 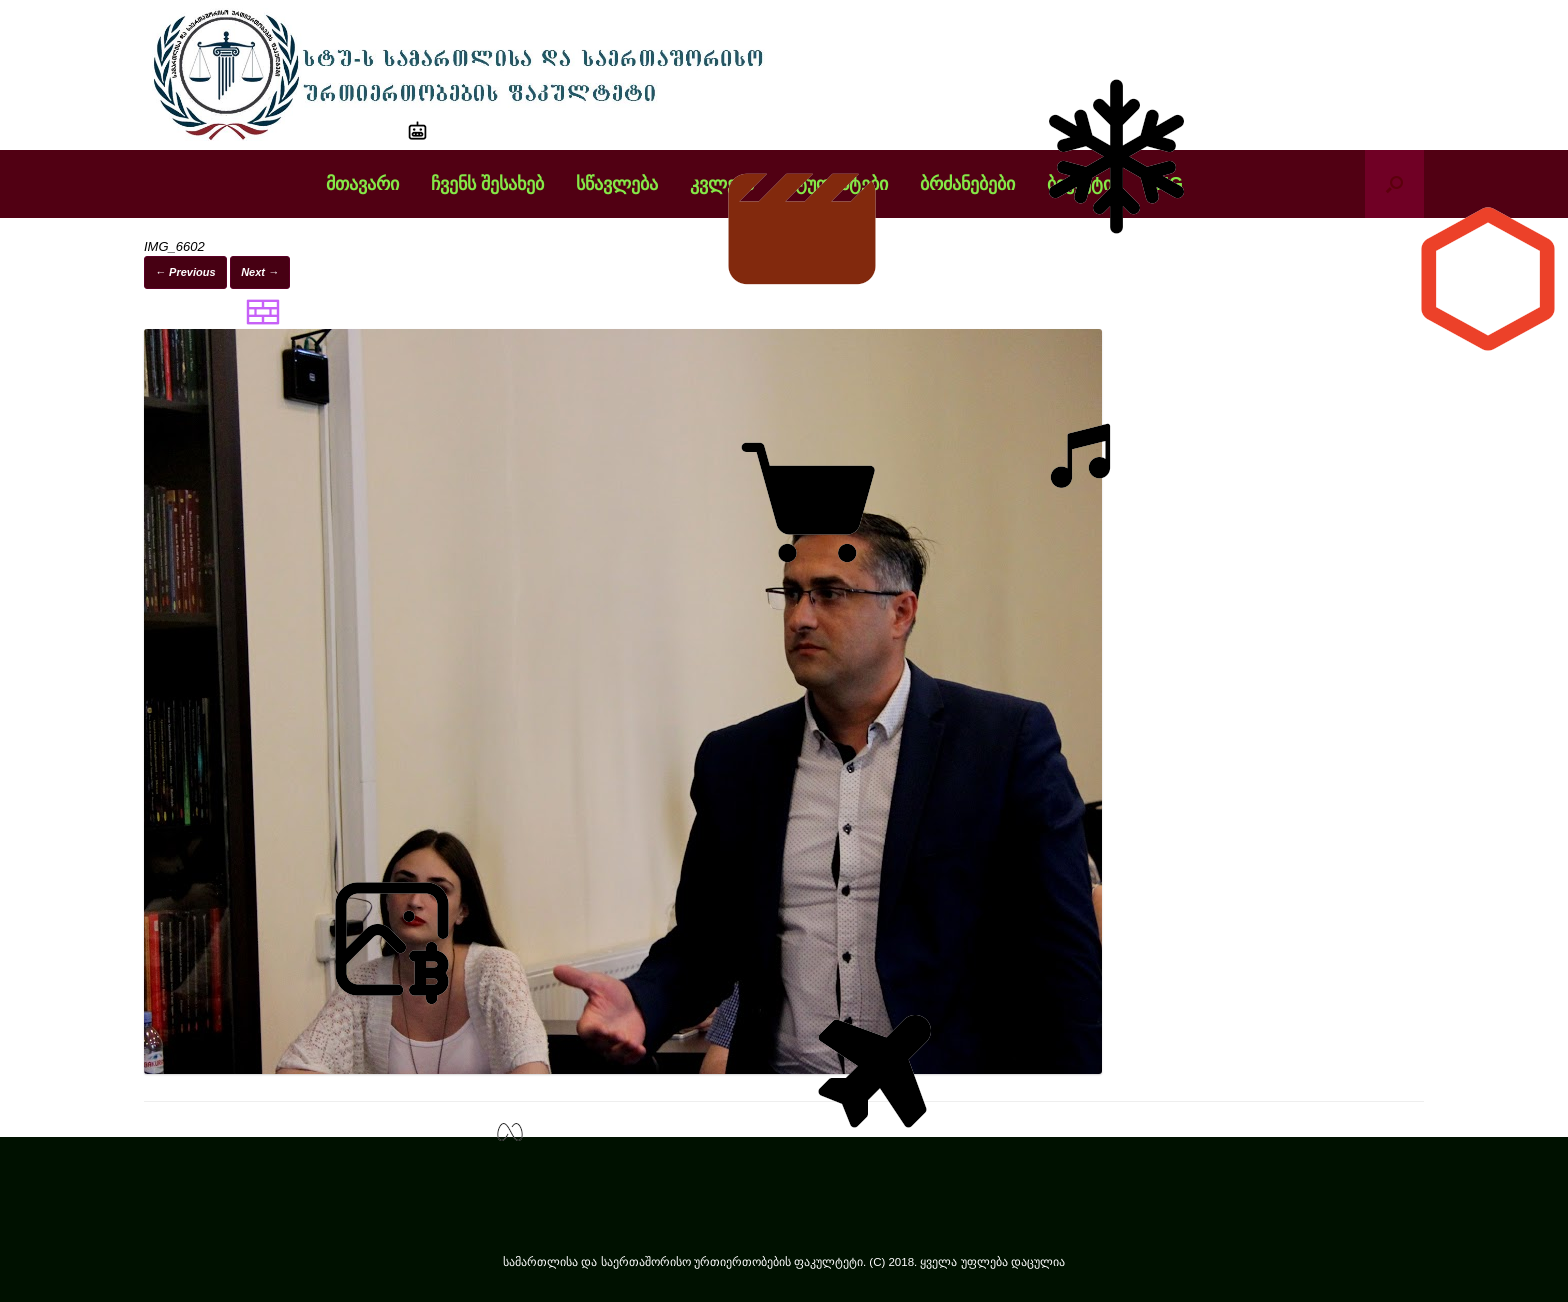 I want to click on access AI assistant or chatbot, so click(x=417, y=131).